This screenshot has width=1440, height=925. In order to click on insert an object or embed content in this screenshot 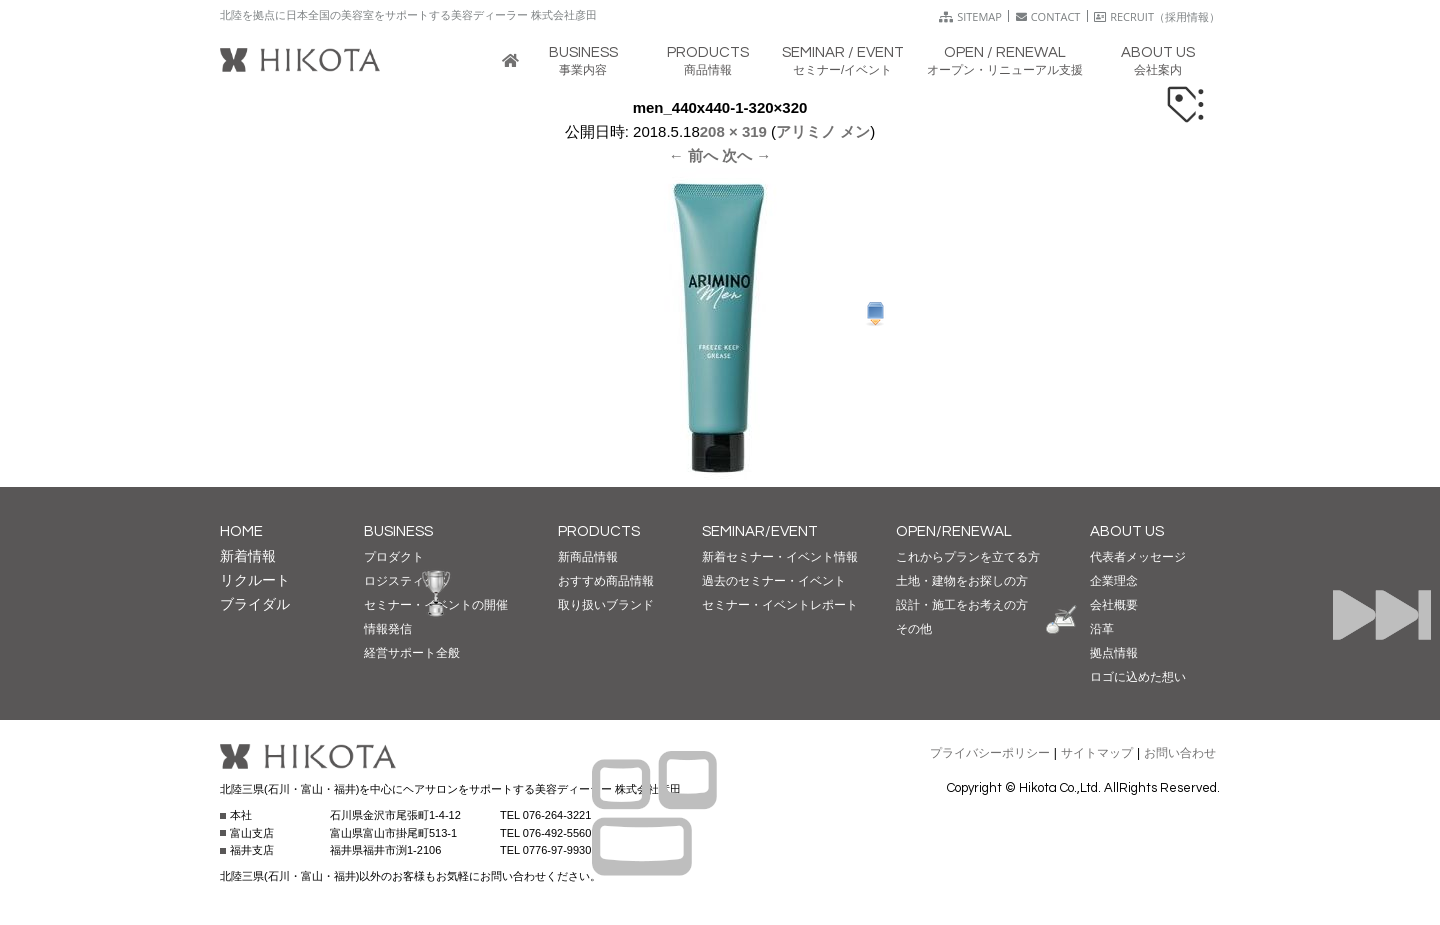, I will do `click(875, 314)`.